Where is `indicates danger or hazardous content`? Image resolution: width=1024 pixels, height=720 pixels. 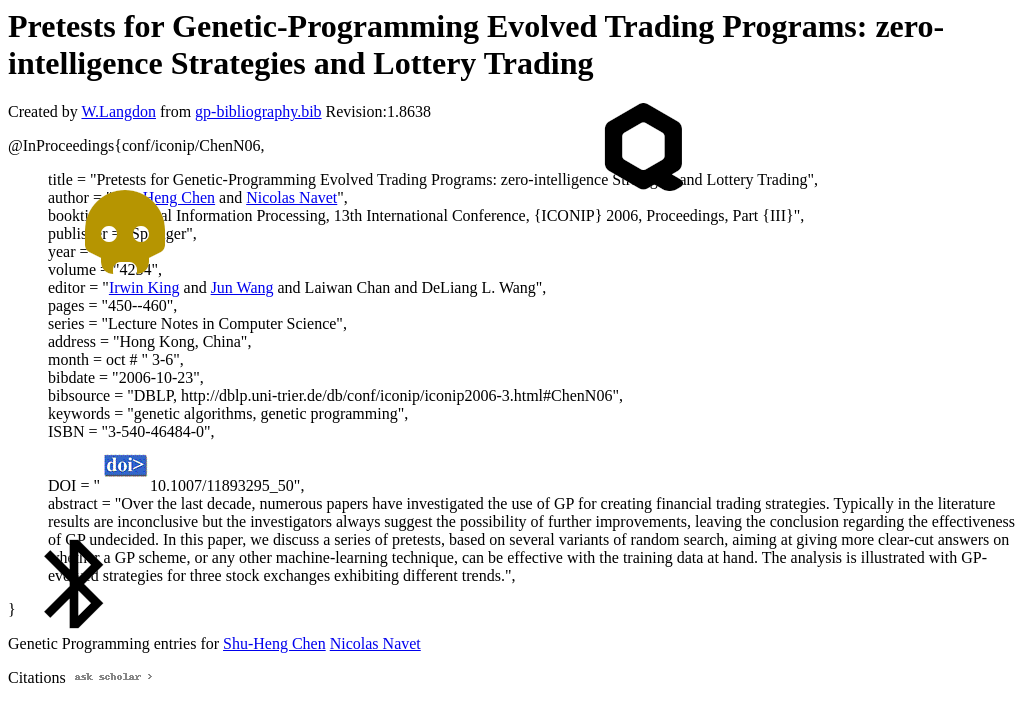 indicates danger or hazardous content is located at coordinates (125, 230).